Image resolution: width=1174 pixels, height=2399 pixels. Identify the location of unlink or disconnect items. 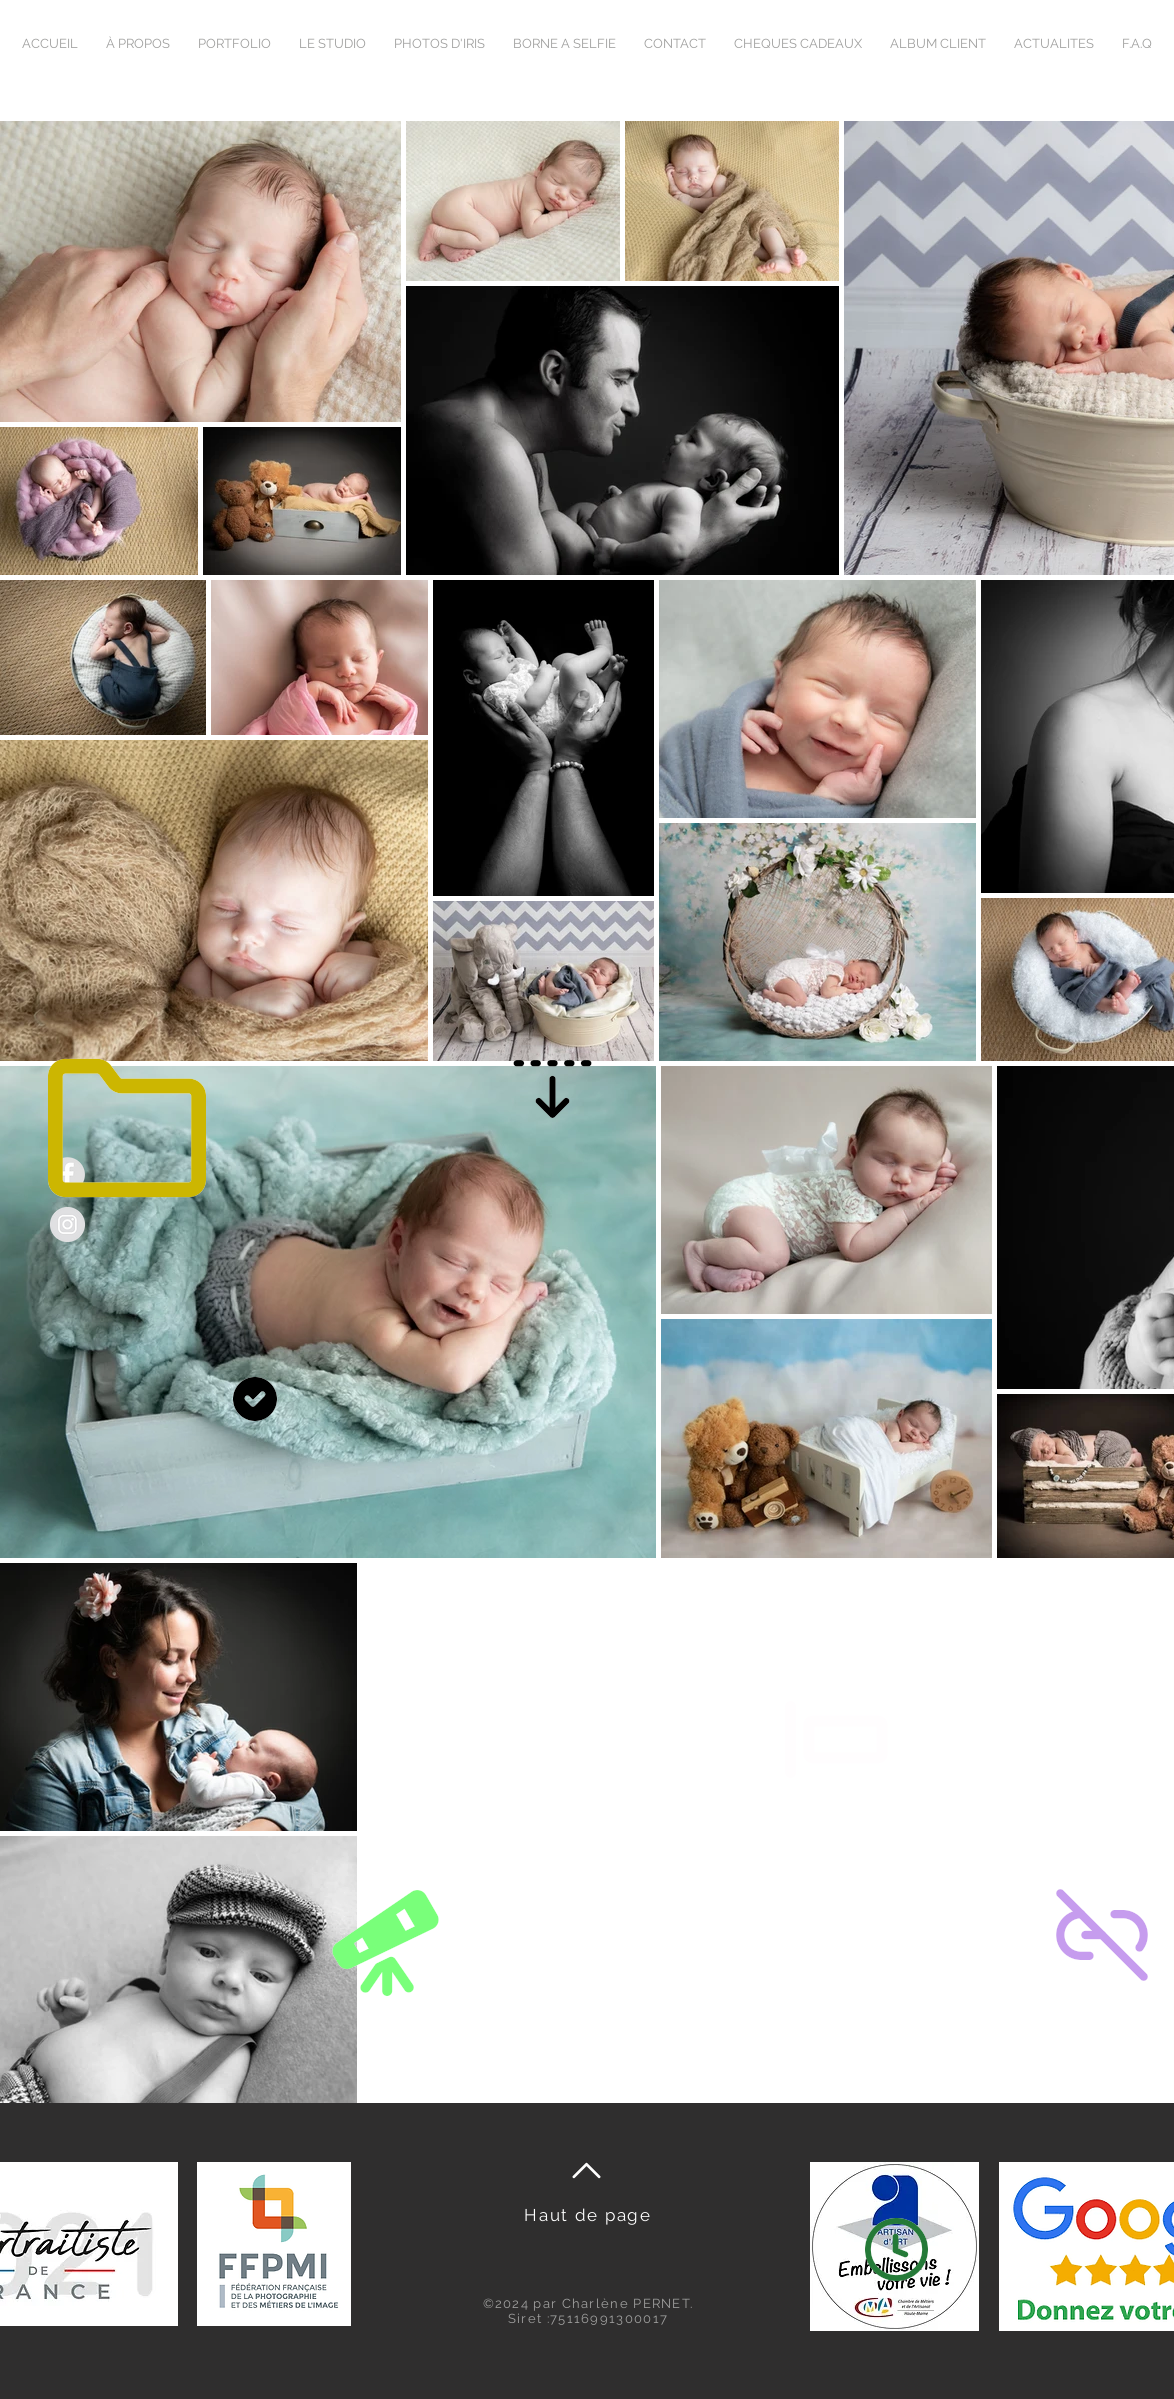
(1102, 1935).